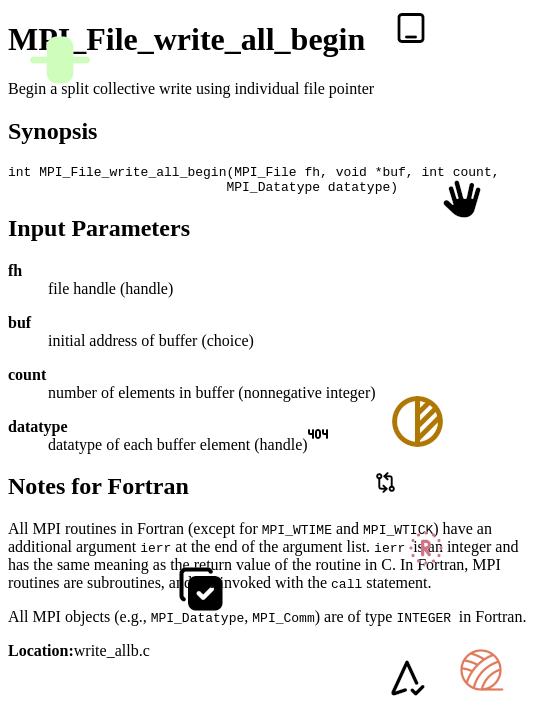 The height and width of the screenshot is (720, 546). What do you see at coordinates (417, 421) in the screenshot?
I see `adjust display contrast settings` at bounding box center [417, 421].